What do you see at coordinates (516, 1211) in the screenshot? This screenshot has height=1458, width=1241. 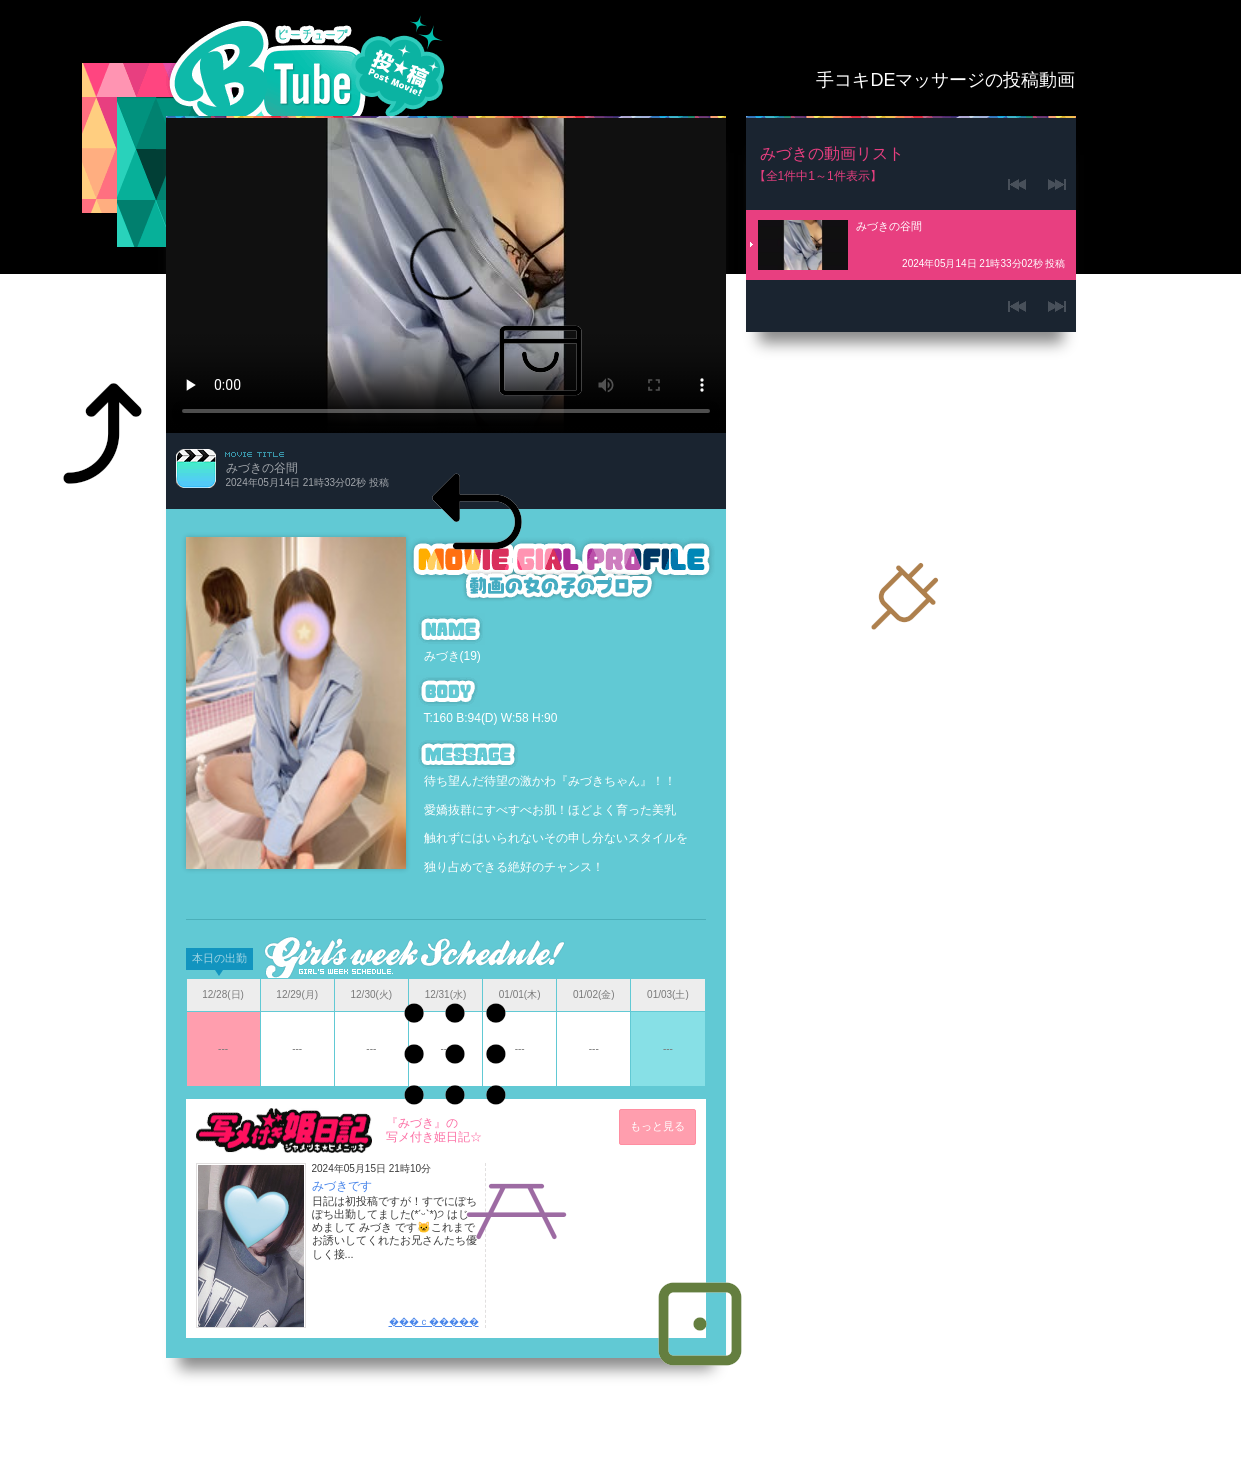 I see `find nearby picnic areas or rest stops` at bounding box center [516, 1211].